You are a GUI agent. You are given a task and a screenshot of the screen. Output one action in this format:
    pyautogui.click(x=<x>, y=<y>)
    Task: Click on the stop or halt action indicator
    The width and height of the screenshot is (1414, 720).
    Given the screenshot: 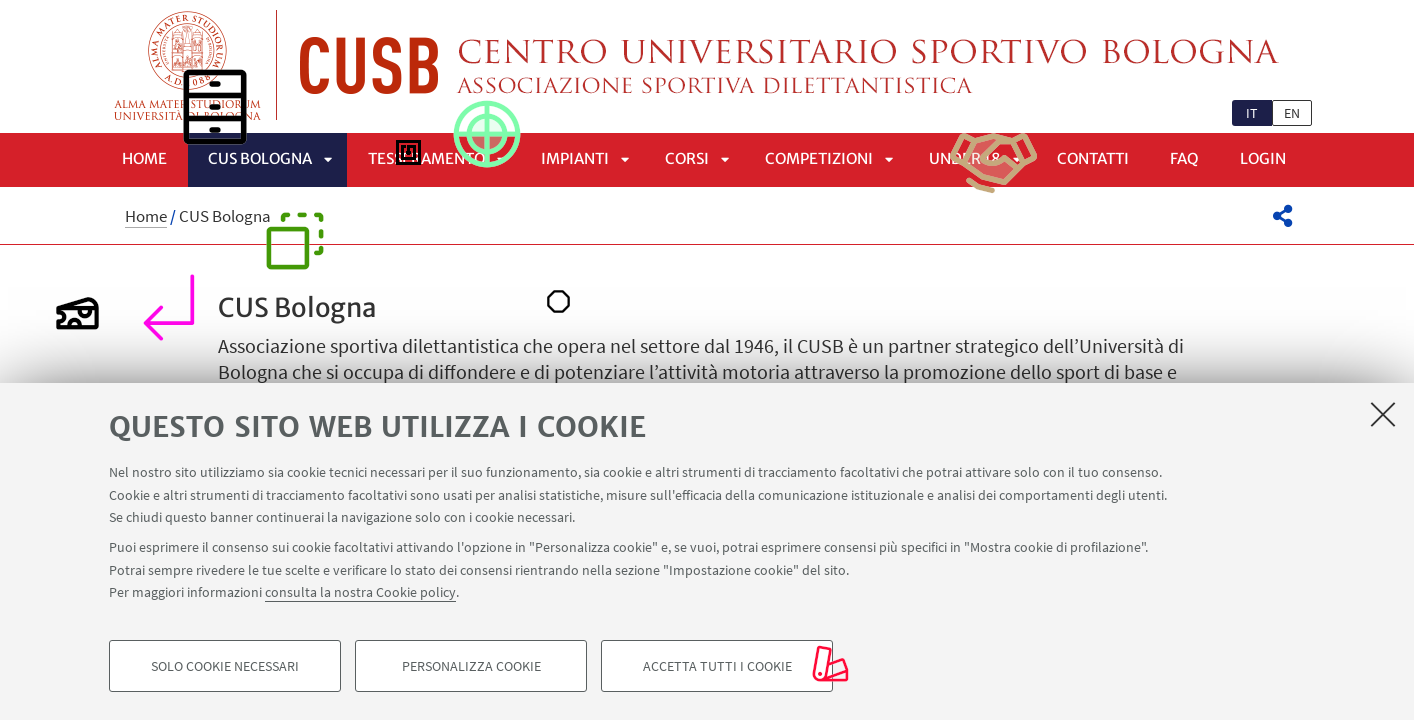 What is the action you would take?
    pyautogui.click(x=558, y=301)
    